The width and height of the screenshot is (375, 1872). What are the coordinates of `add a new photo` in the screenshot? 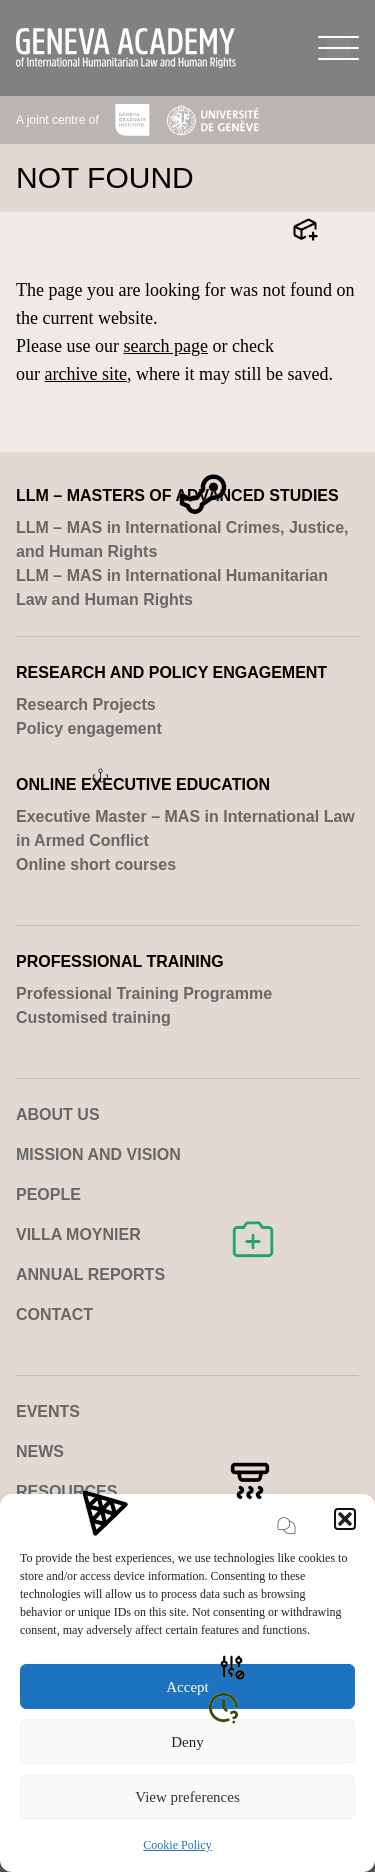 It's located at (253, 1240).